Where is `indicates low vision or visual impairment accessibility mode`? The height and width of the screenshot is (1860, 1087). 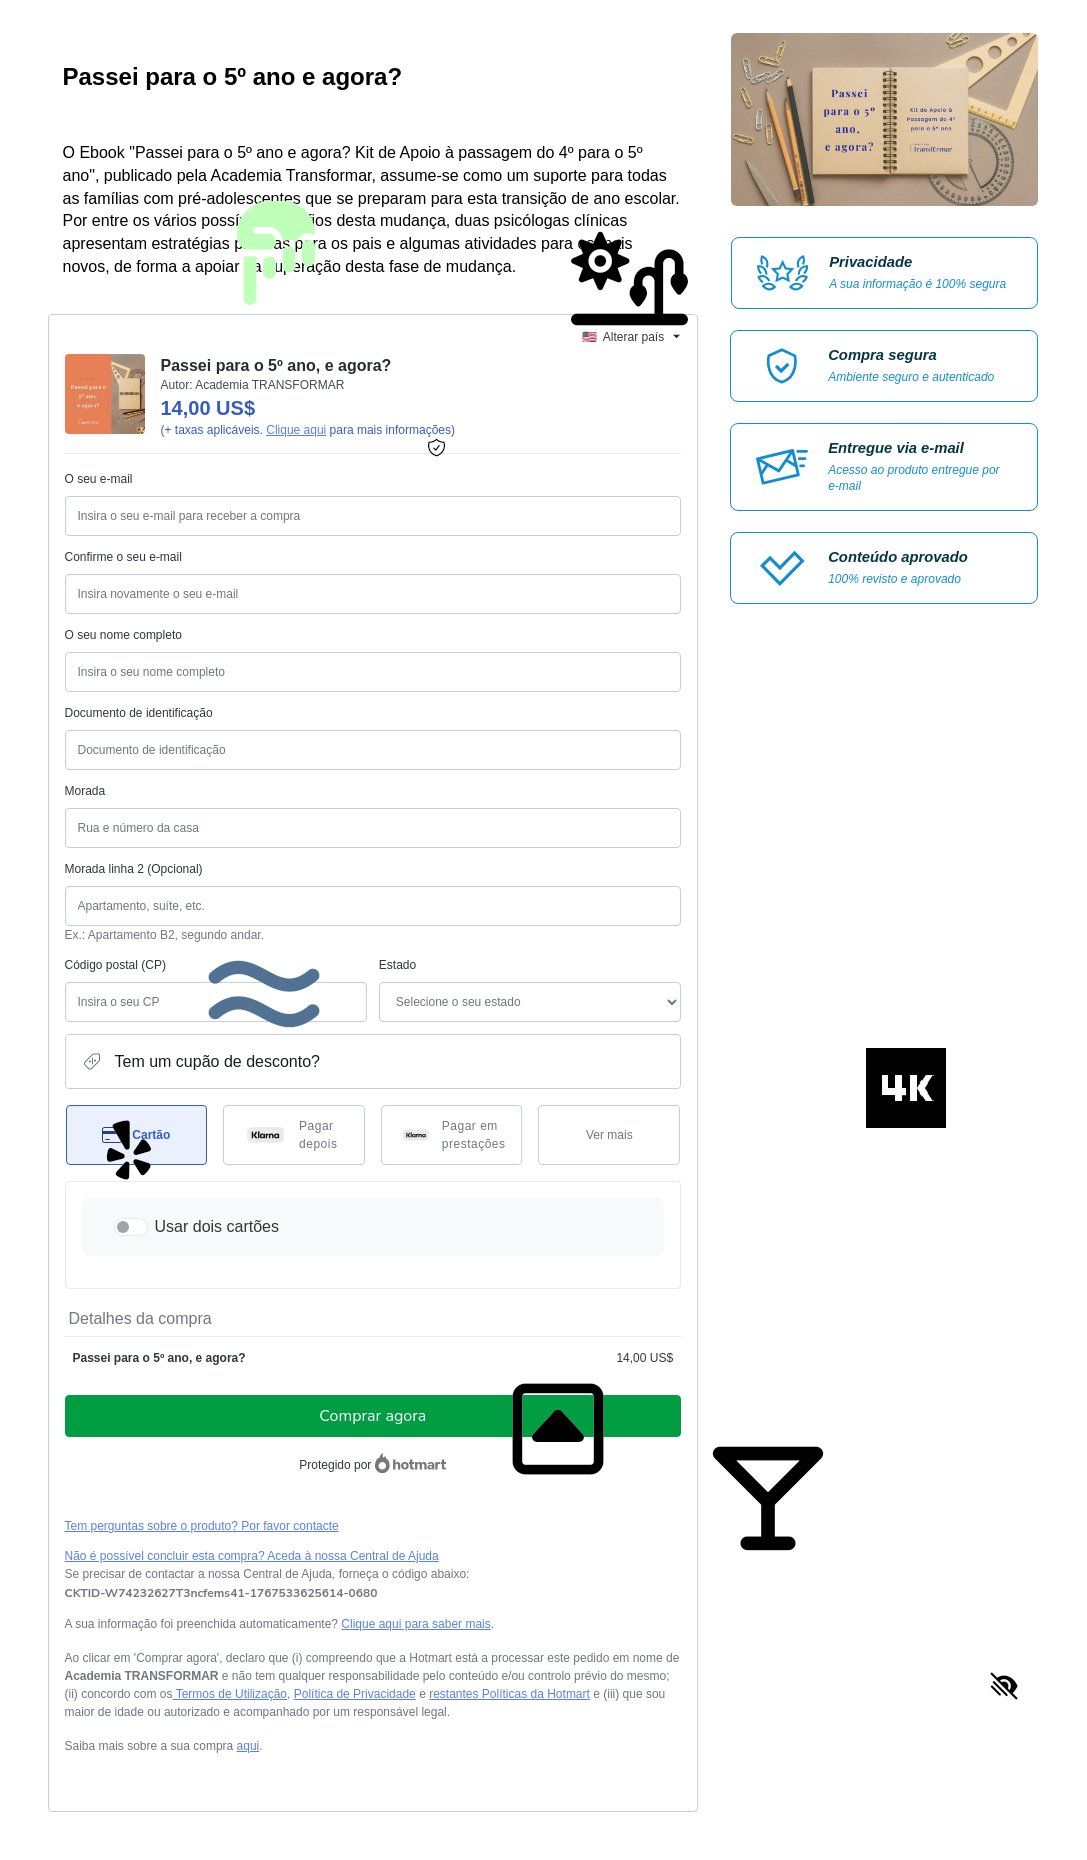 indicates low vision or visual impairment accessibility mode is located at coordinates (1004, 1686).